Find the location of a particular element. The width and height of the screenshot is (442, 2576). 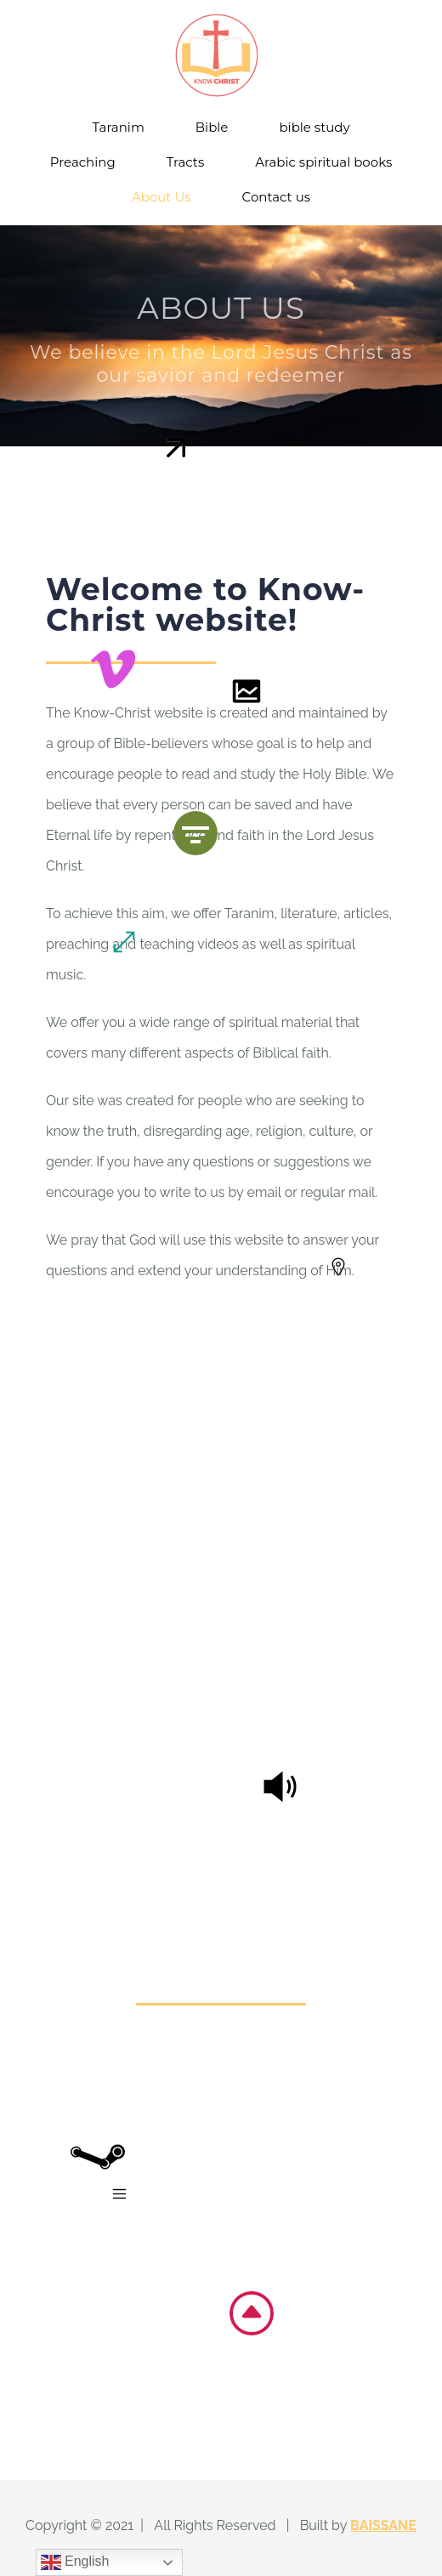

adjust audio volume to medium level is located at coordinates (280, 1786).